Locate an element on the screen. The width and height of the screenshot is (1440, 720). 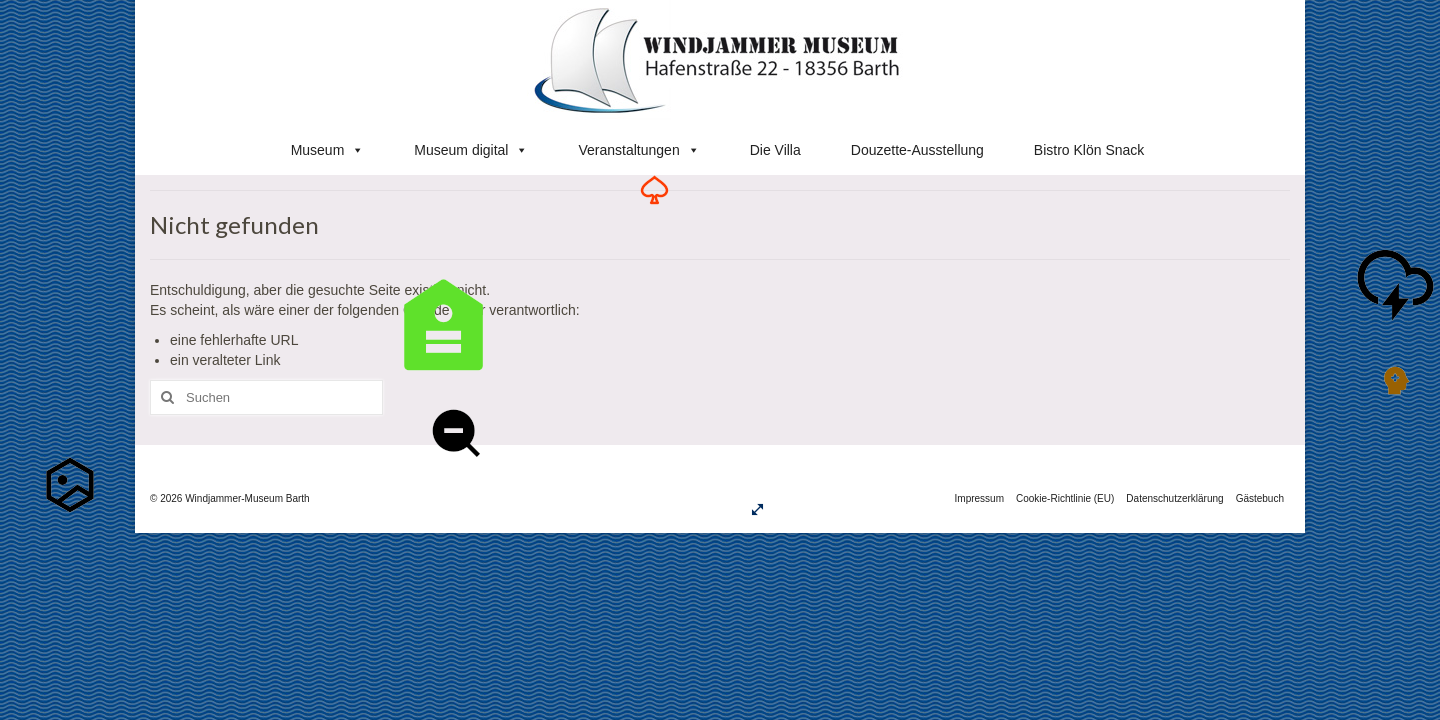
zoom out to see more content is located at coordinates (456, 433).